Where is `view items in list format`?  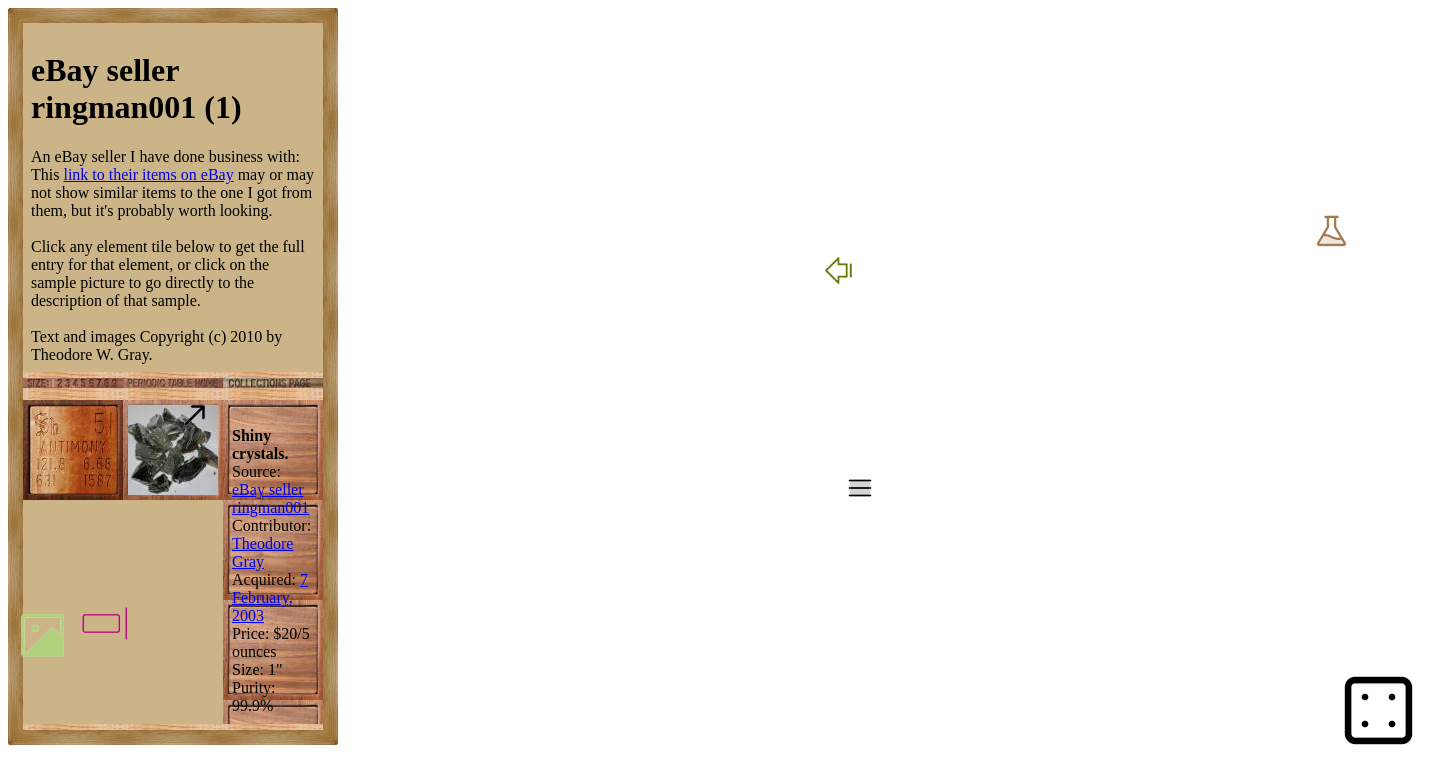 view items in list format is located at coordinates (860, 488).